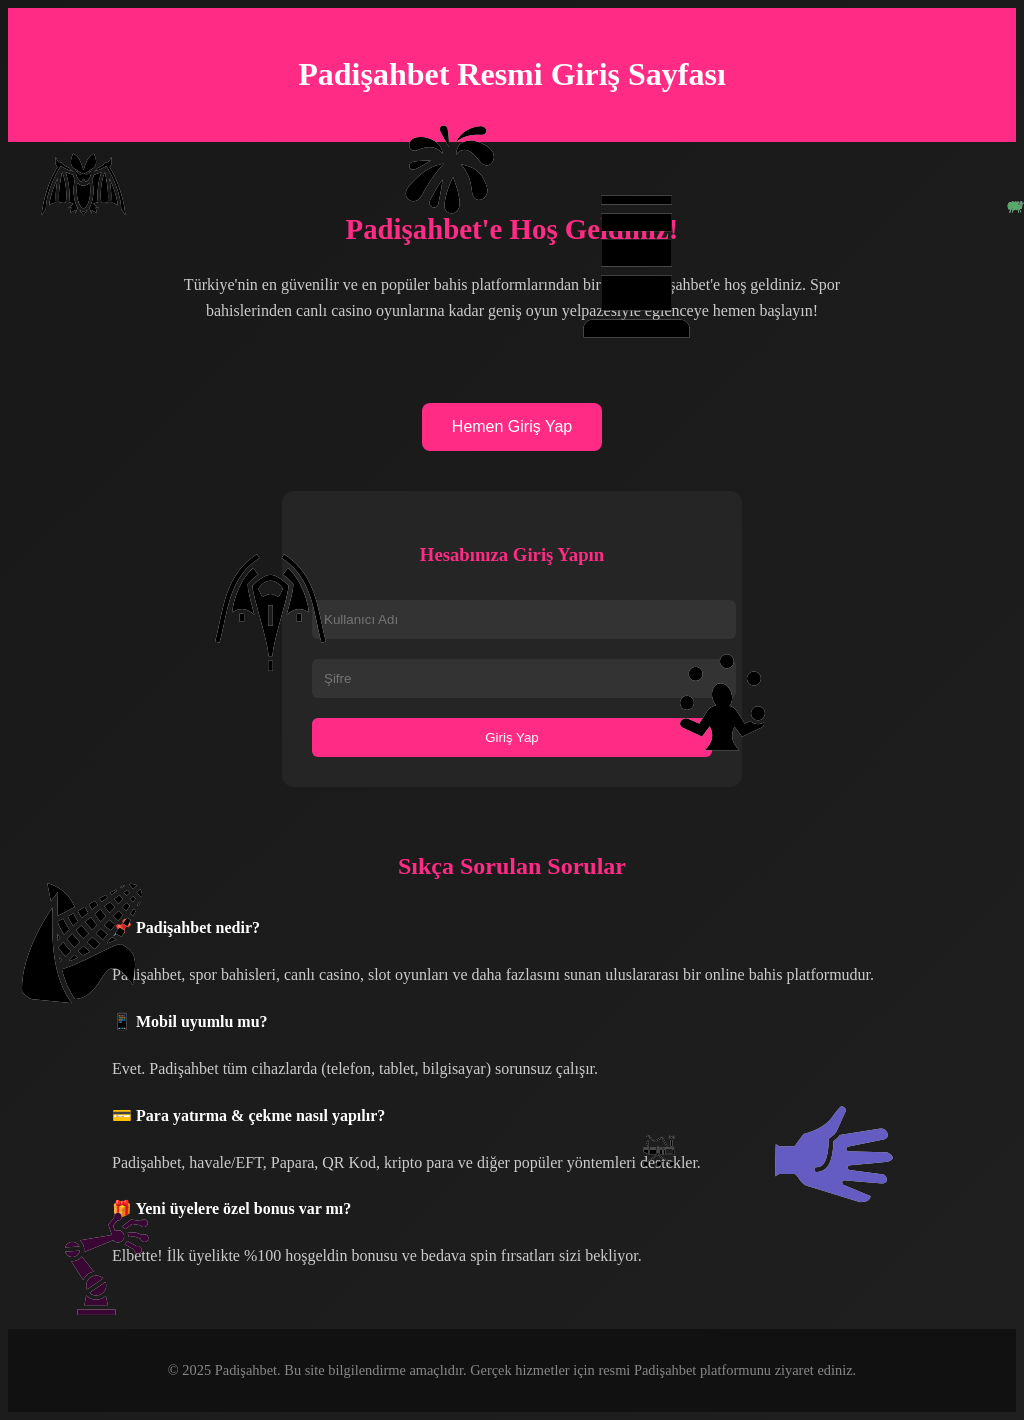  What do you see at coordinates (834, 1149) in the screenshot?
I see `play hand gesture in a game (paper in rock-paper-scissors)` at bounding box center [834, 1149].